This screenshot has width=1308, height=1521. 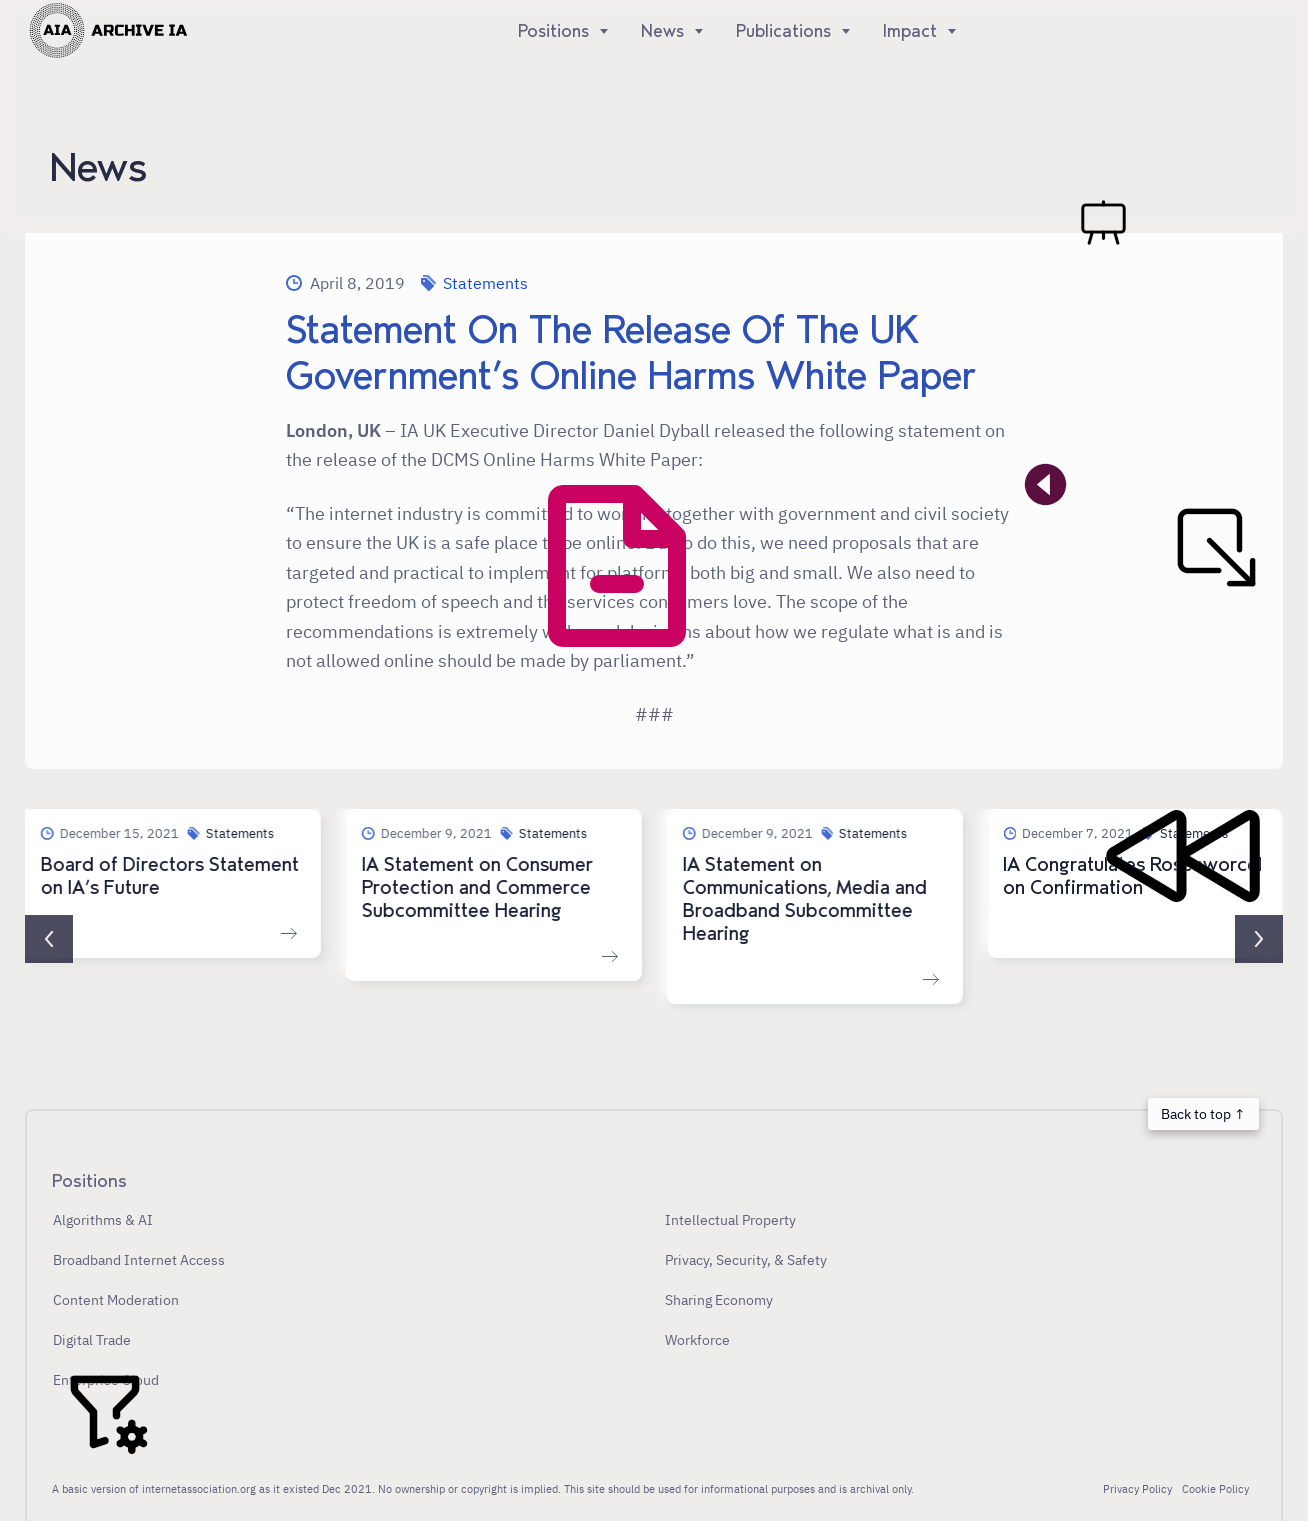 What do you see at coordinates (1216, 547) in the screenshot?
I see `expand content to full screen` at bounding box center [1216, 547].